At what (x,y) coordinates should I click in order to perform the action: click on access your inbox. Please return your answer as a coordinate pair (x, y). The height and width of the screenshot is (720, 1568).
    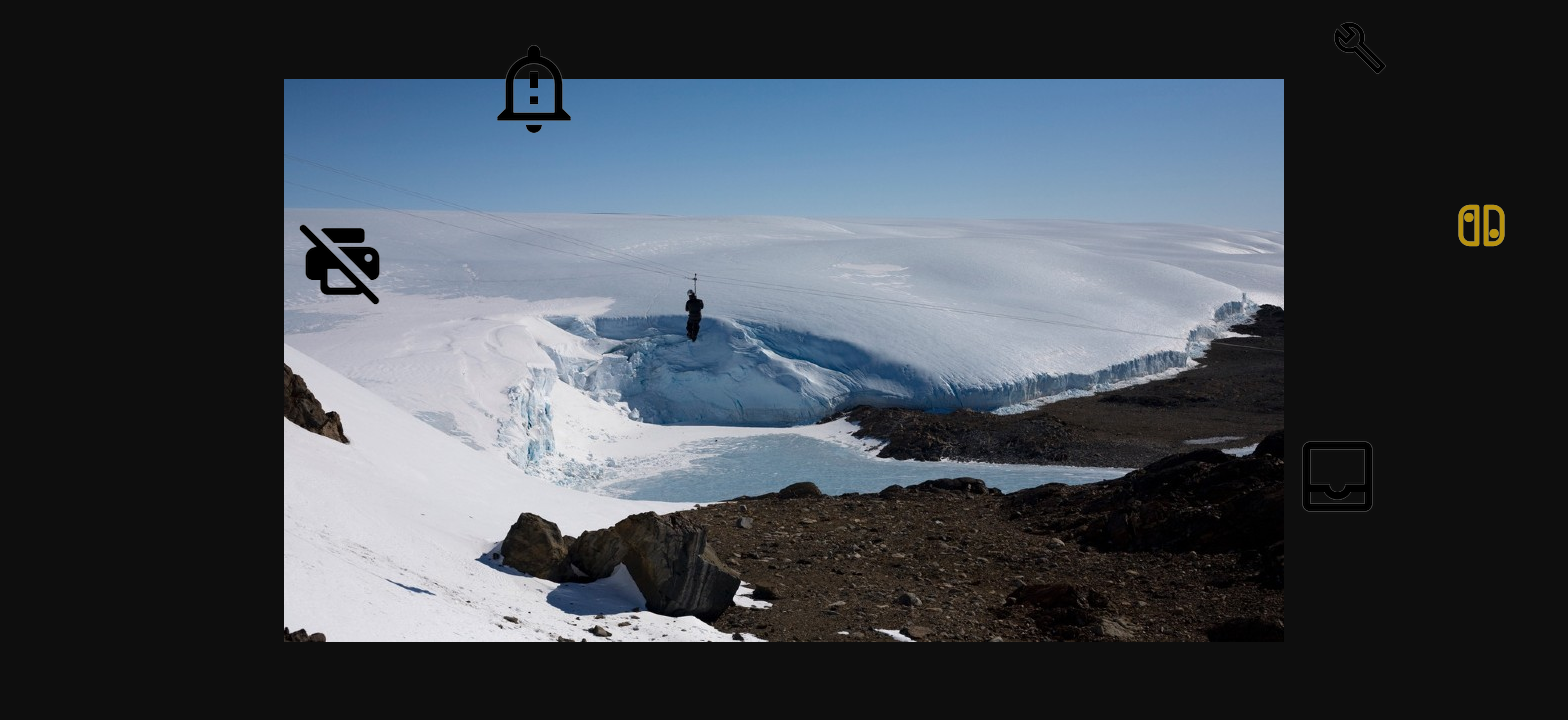
    Looking at the image, I should click on (1337, 476).